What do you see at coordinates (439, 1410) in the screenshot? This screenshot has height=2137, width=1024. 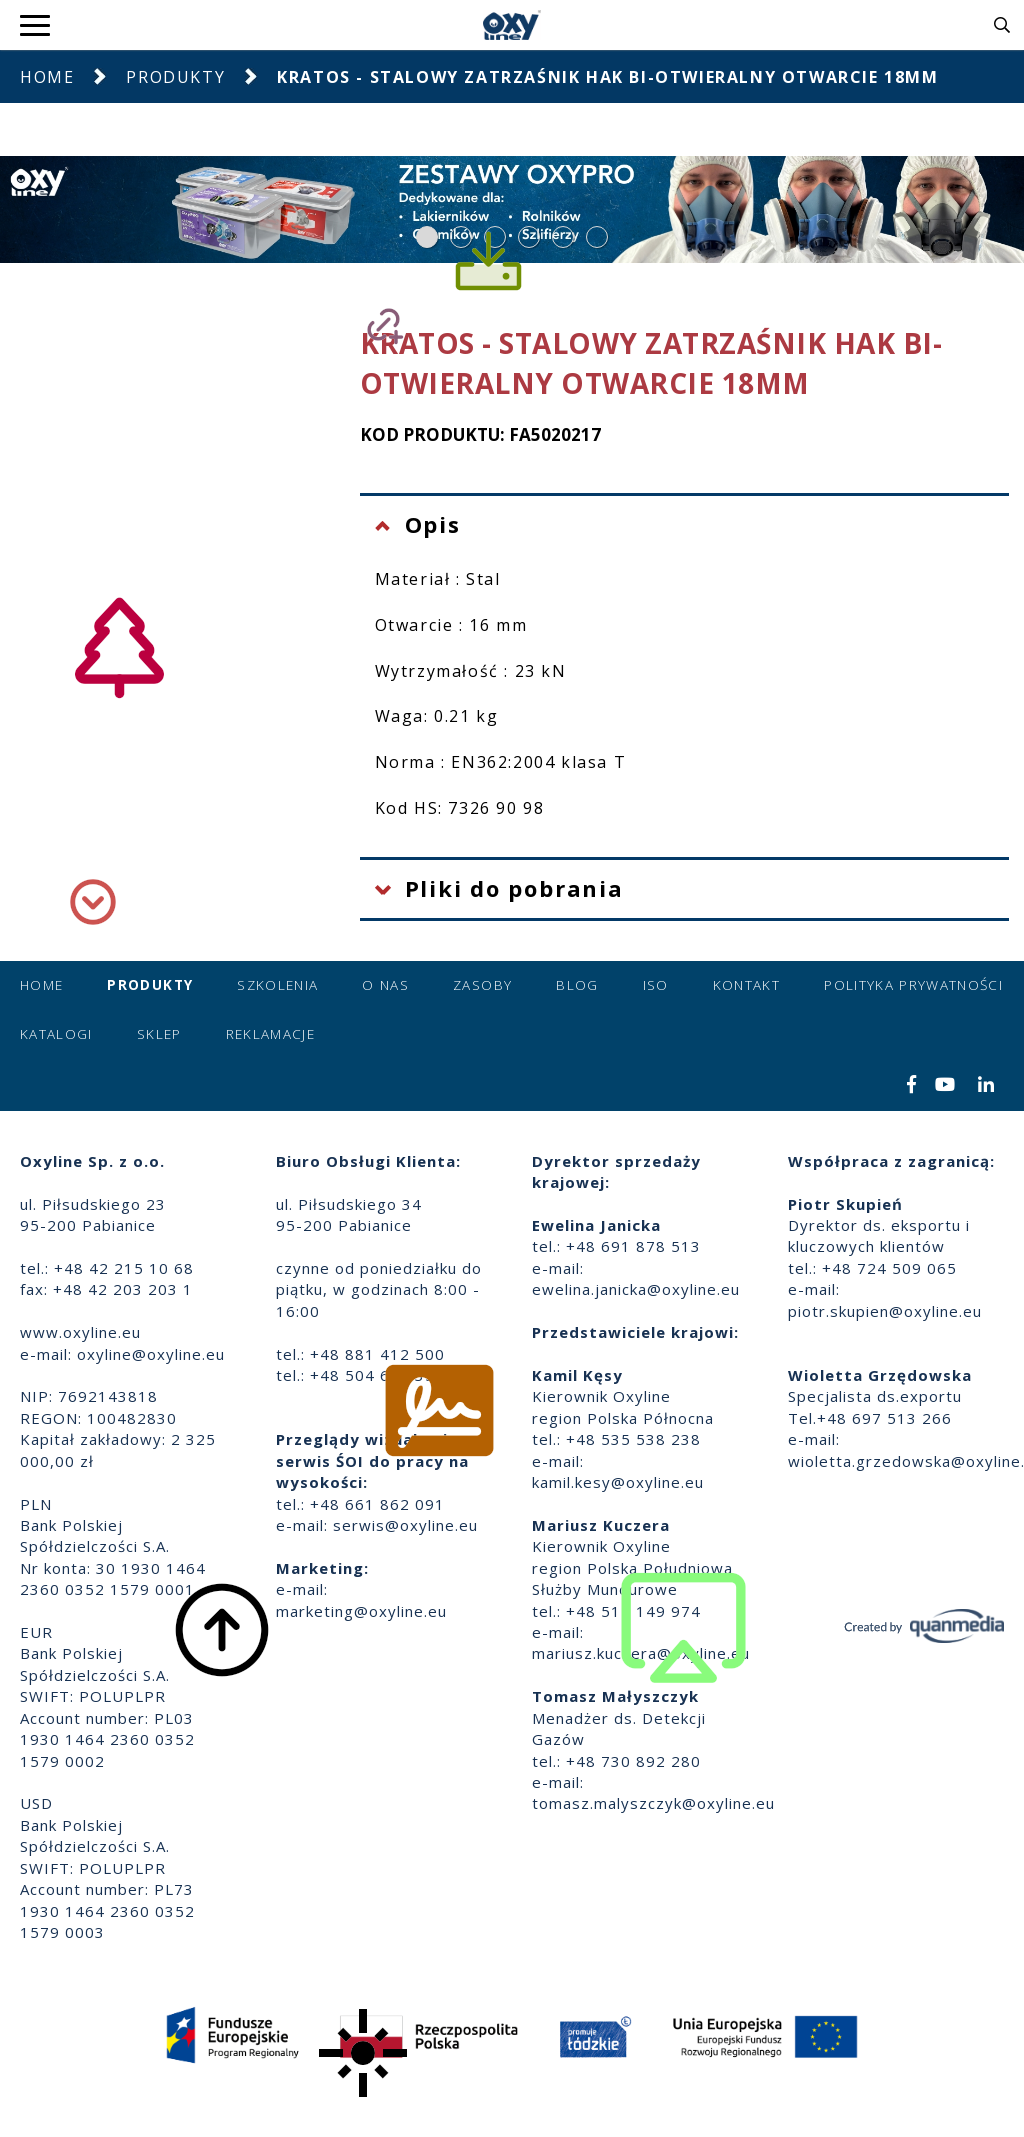 I see `add your signature to a document` at bounding box center [439, 1410].